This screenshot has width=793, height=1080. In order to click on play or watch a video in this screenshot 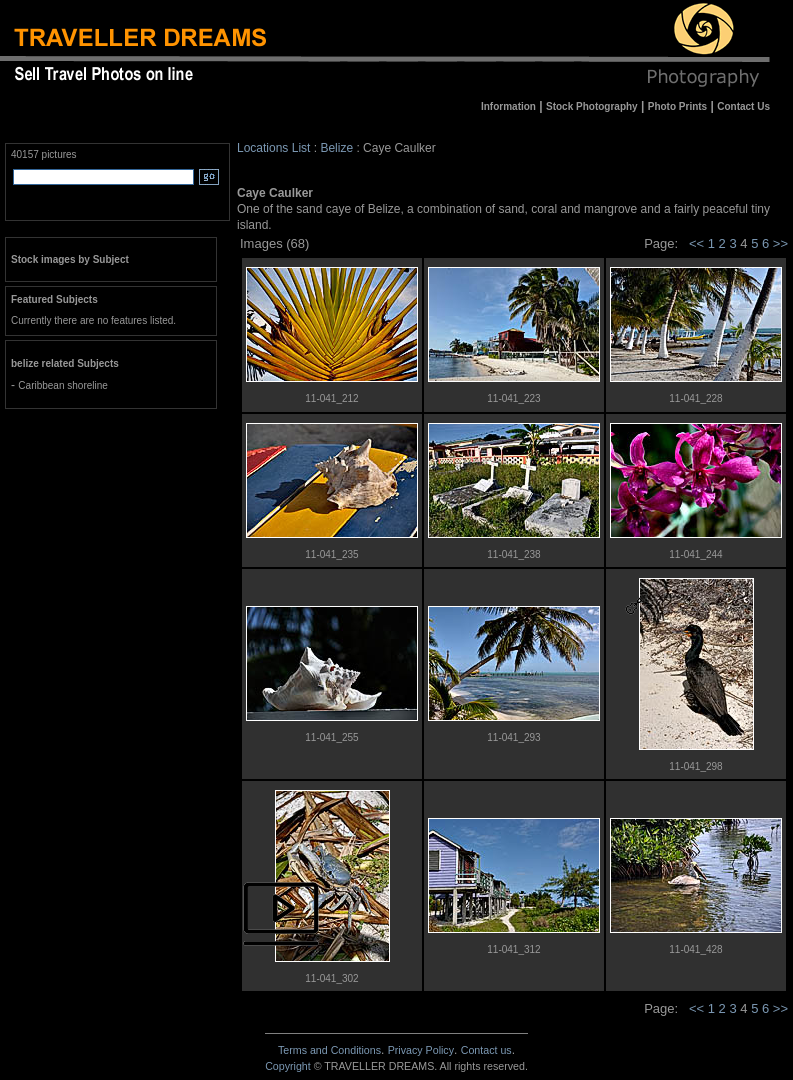, I will do `click(281, 914)`.